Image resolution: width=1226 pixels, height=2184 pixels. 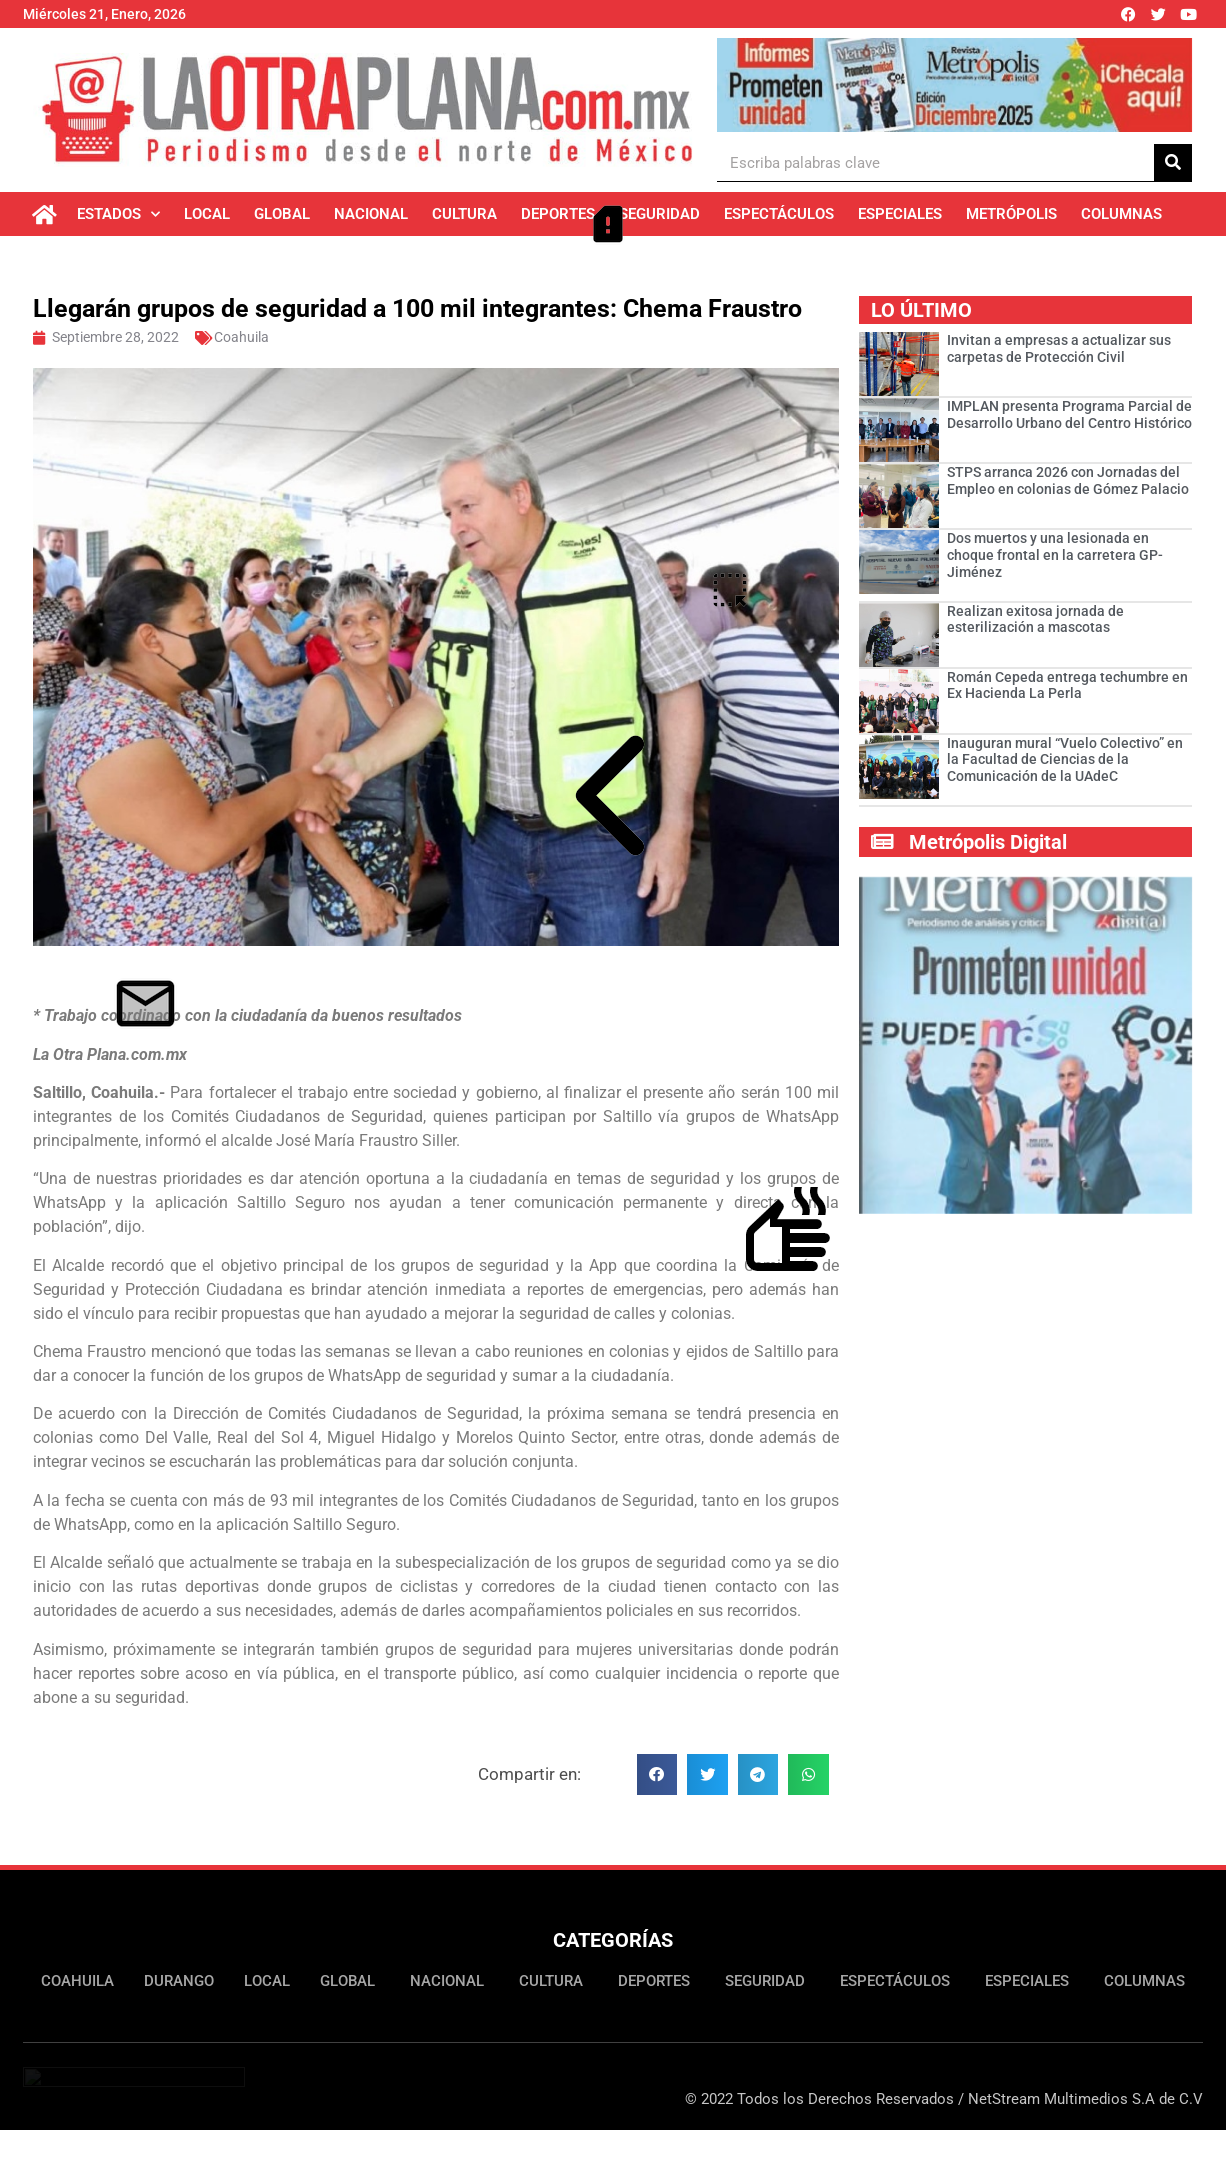 I want to click on go back to the previous screen, so click(x=618, y=795).